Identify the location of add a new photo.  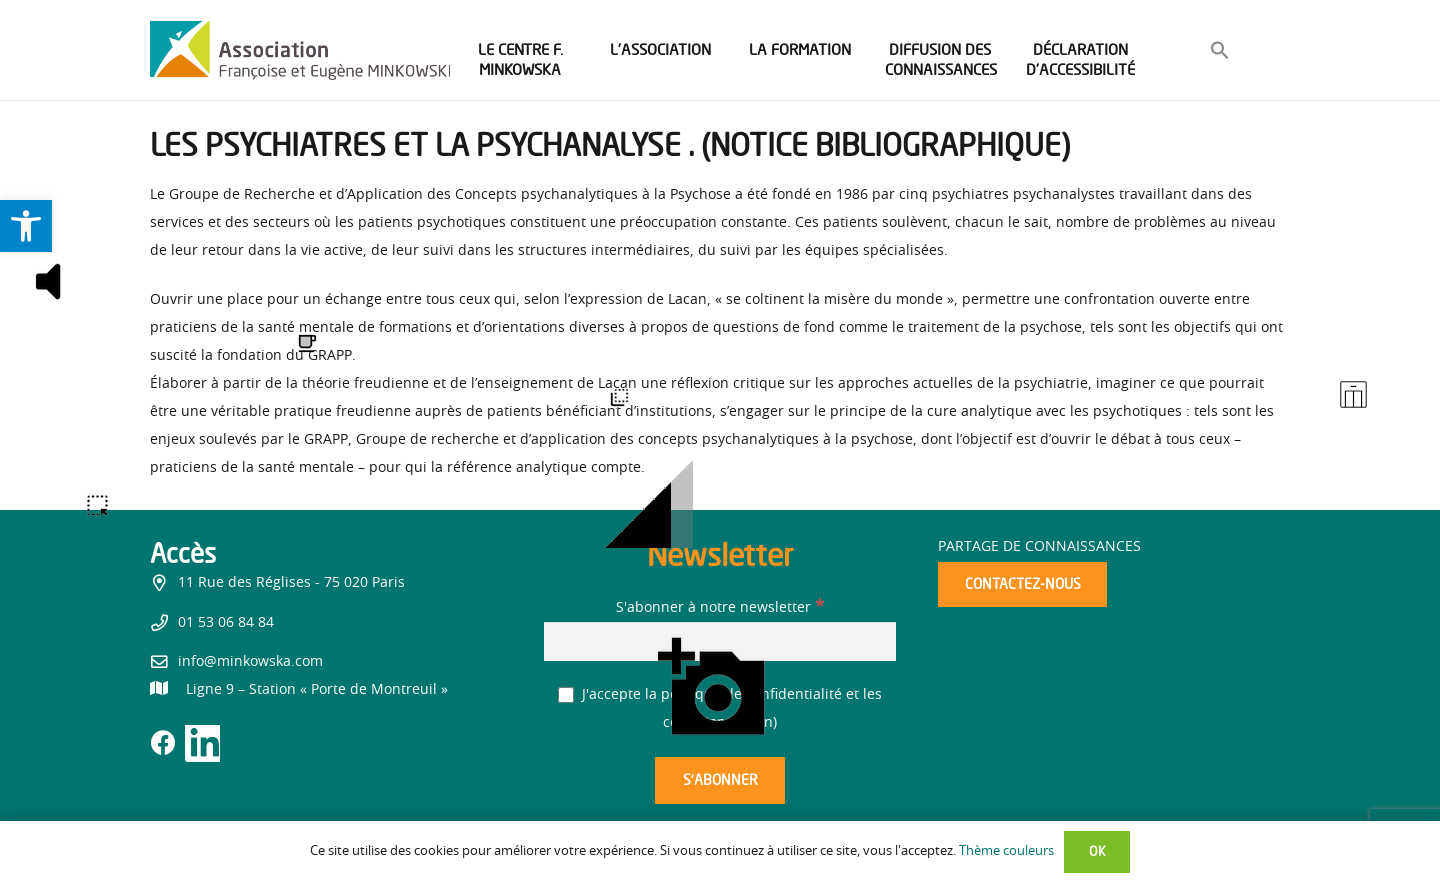
(713, 688).